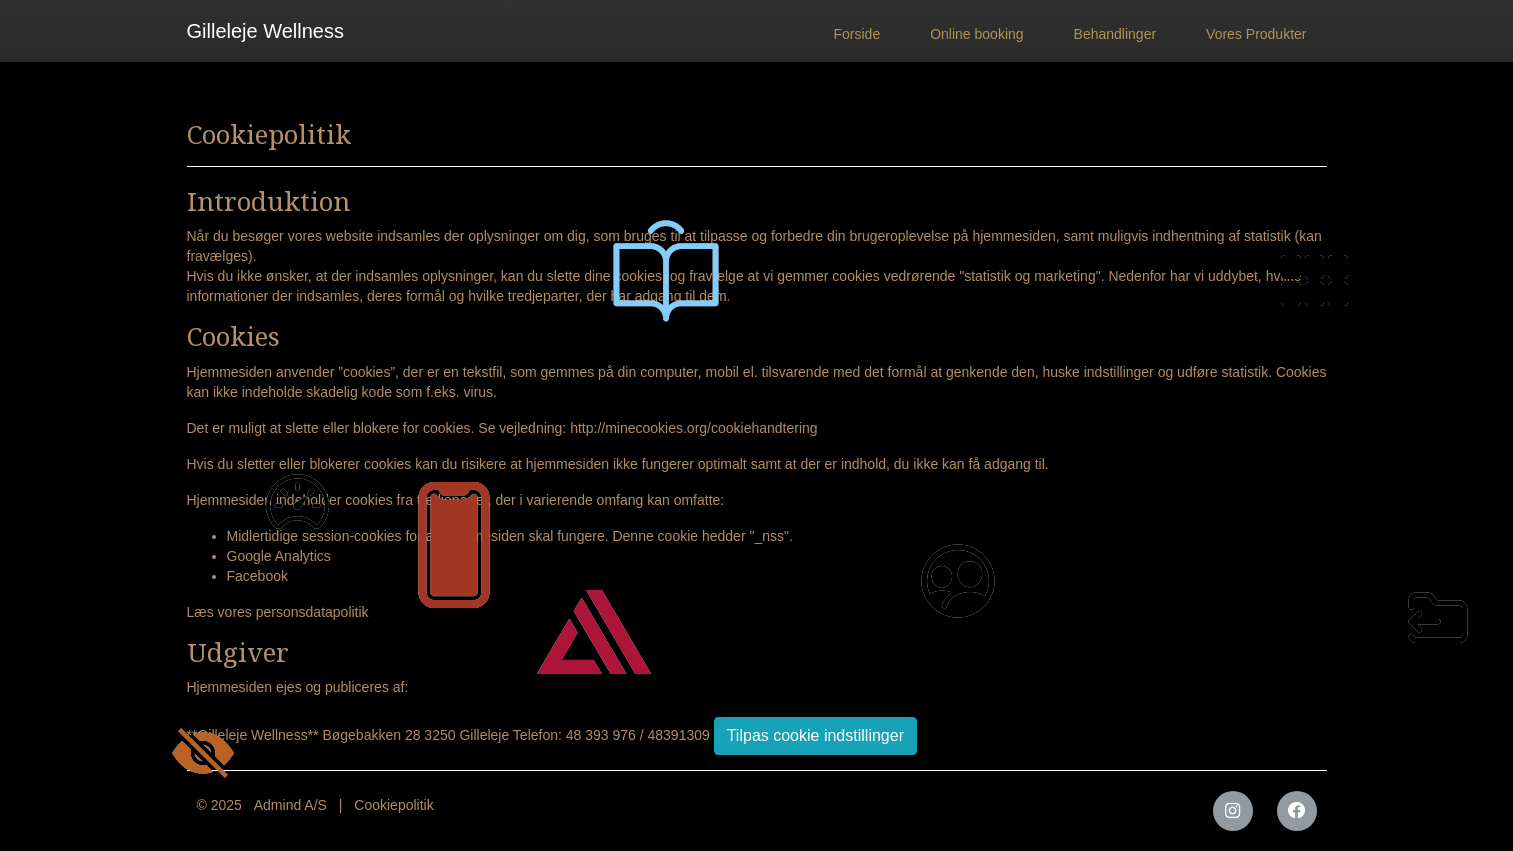 The width and height of the screenshot is (1513, 851). What do you see at coordinates (1312, 282) in the screenshot?
I see `switch to grid view` at bounding box center [1312, 282].